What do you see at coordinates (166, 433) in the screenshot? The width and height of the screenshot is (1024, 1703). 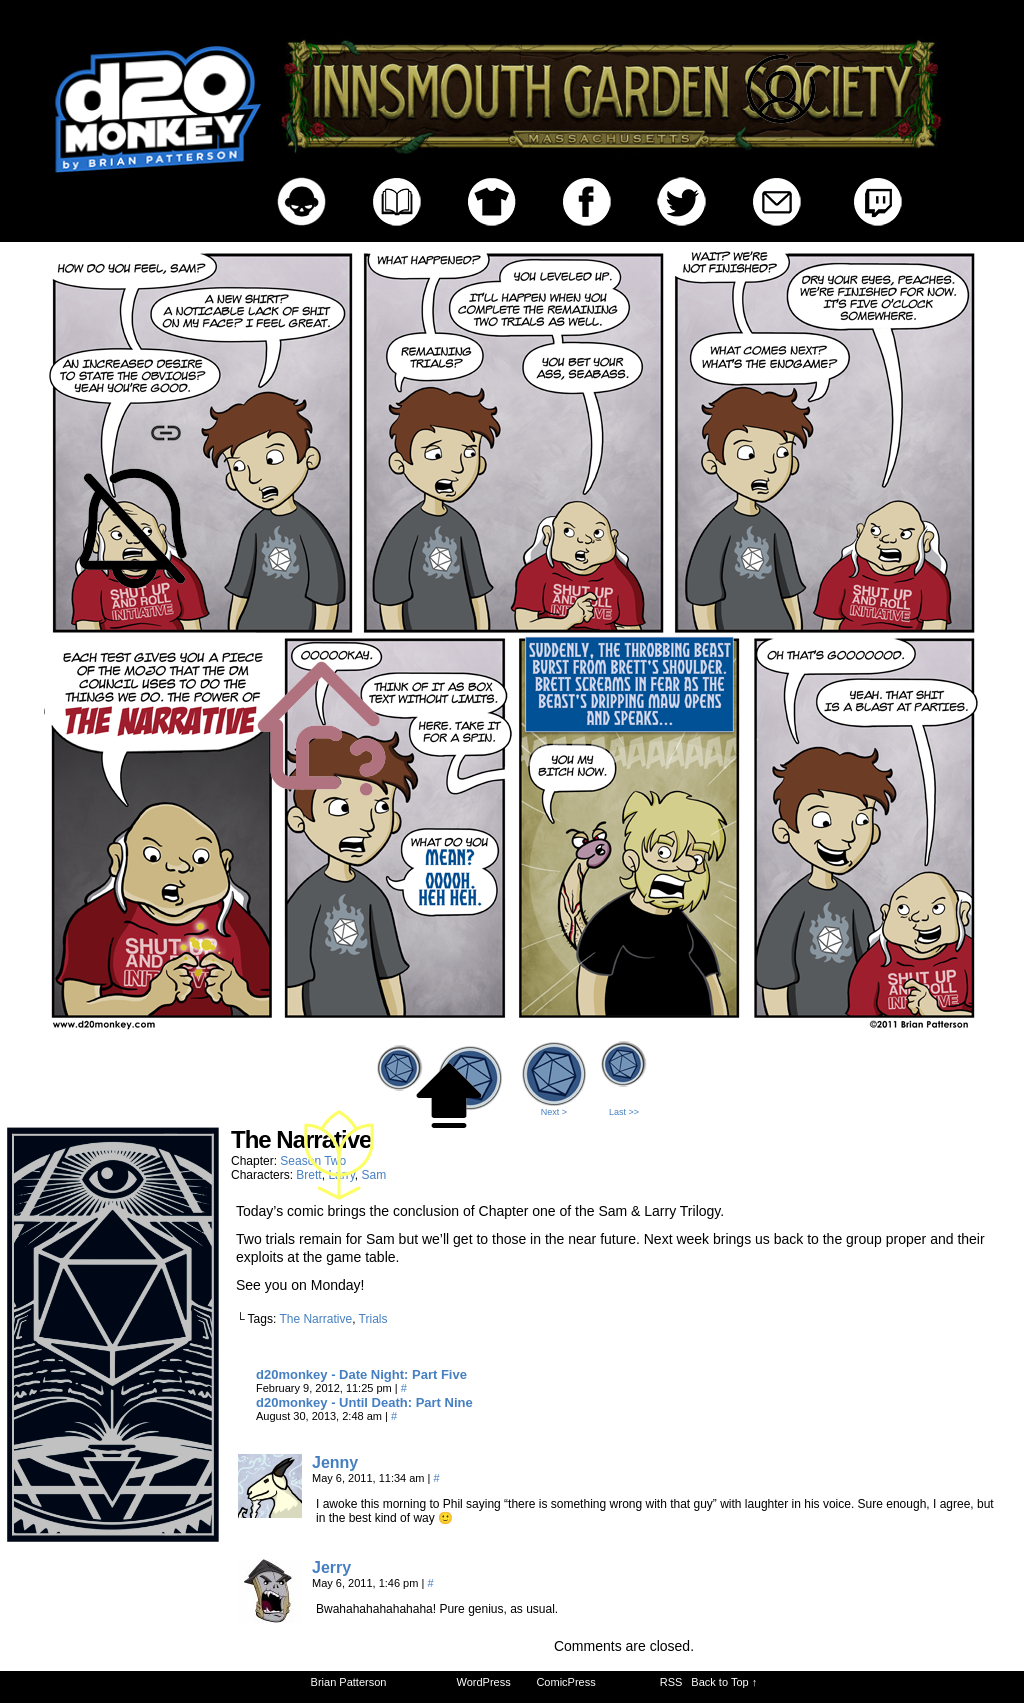 I see `copy or share a link` at bounding box center [166, 433].